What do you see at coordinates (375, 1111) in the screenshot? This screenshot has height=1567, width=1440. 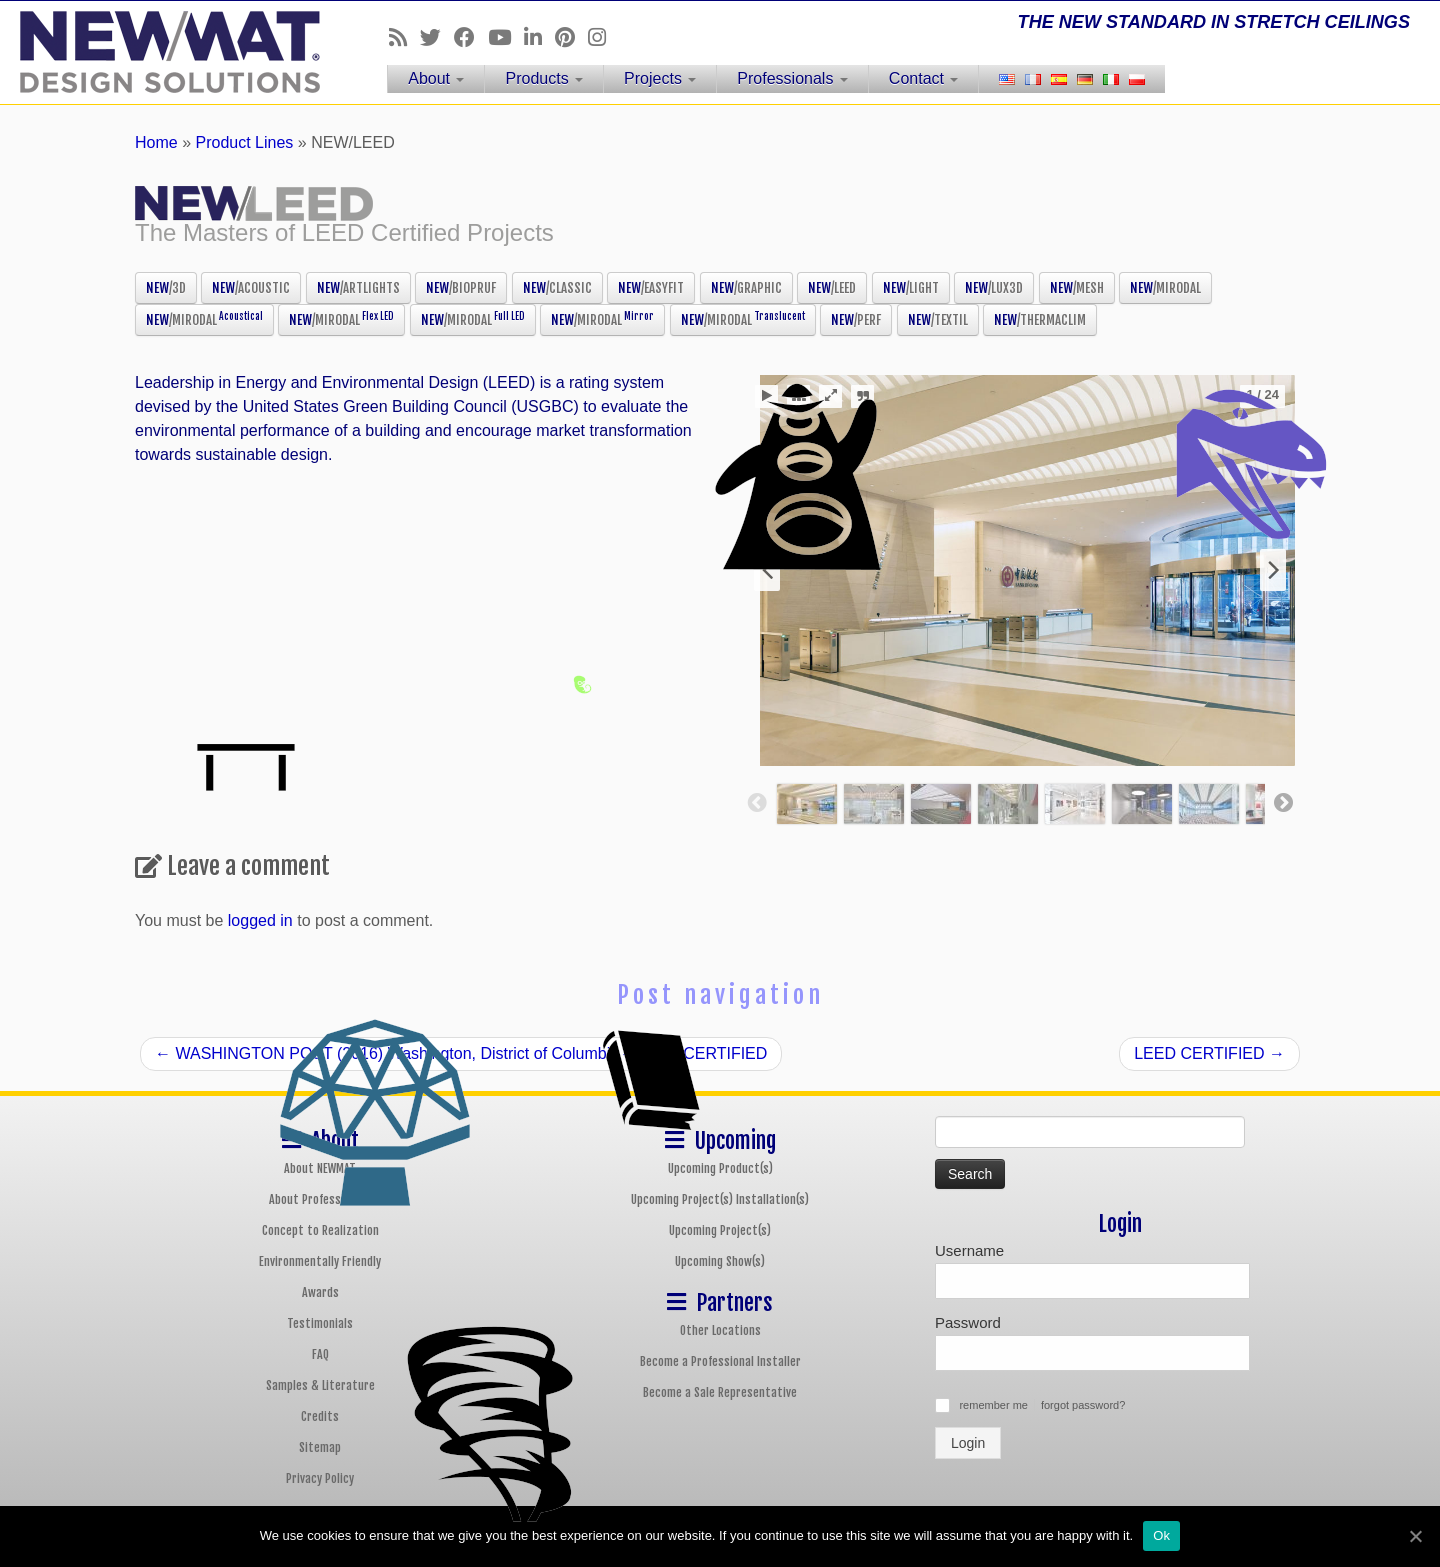 I see `build or place a habitat dome structure` at bounding box center [375, 1111].